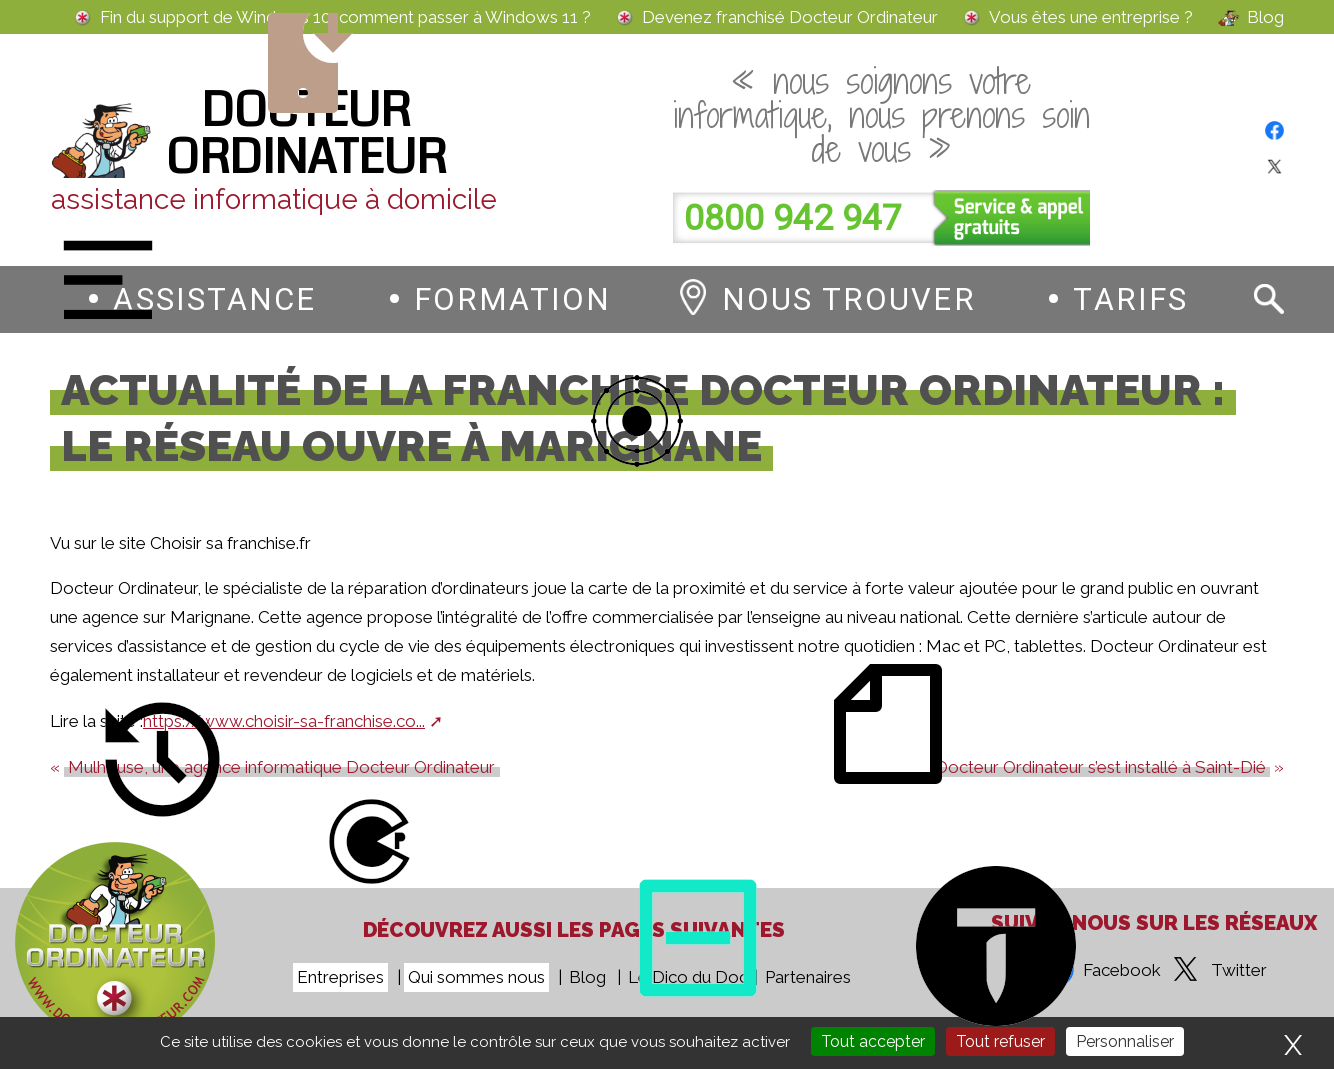  I want to click on download app to mobile device, so click(303, 63).